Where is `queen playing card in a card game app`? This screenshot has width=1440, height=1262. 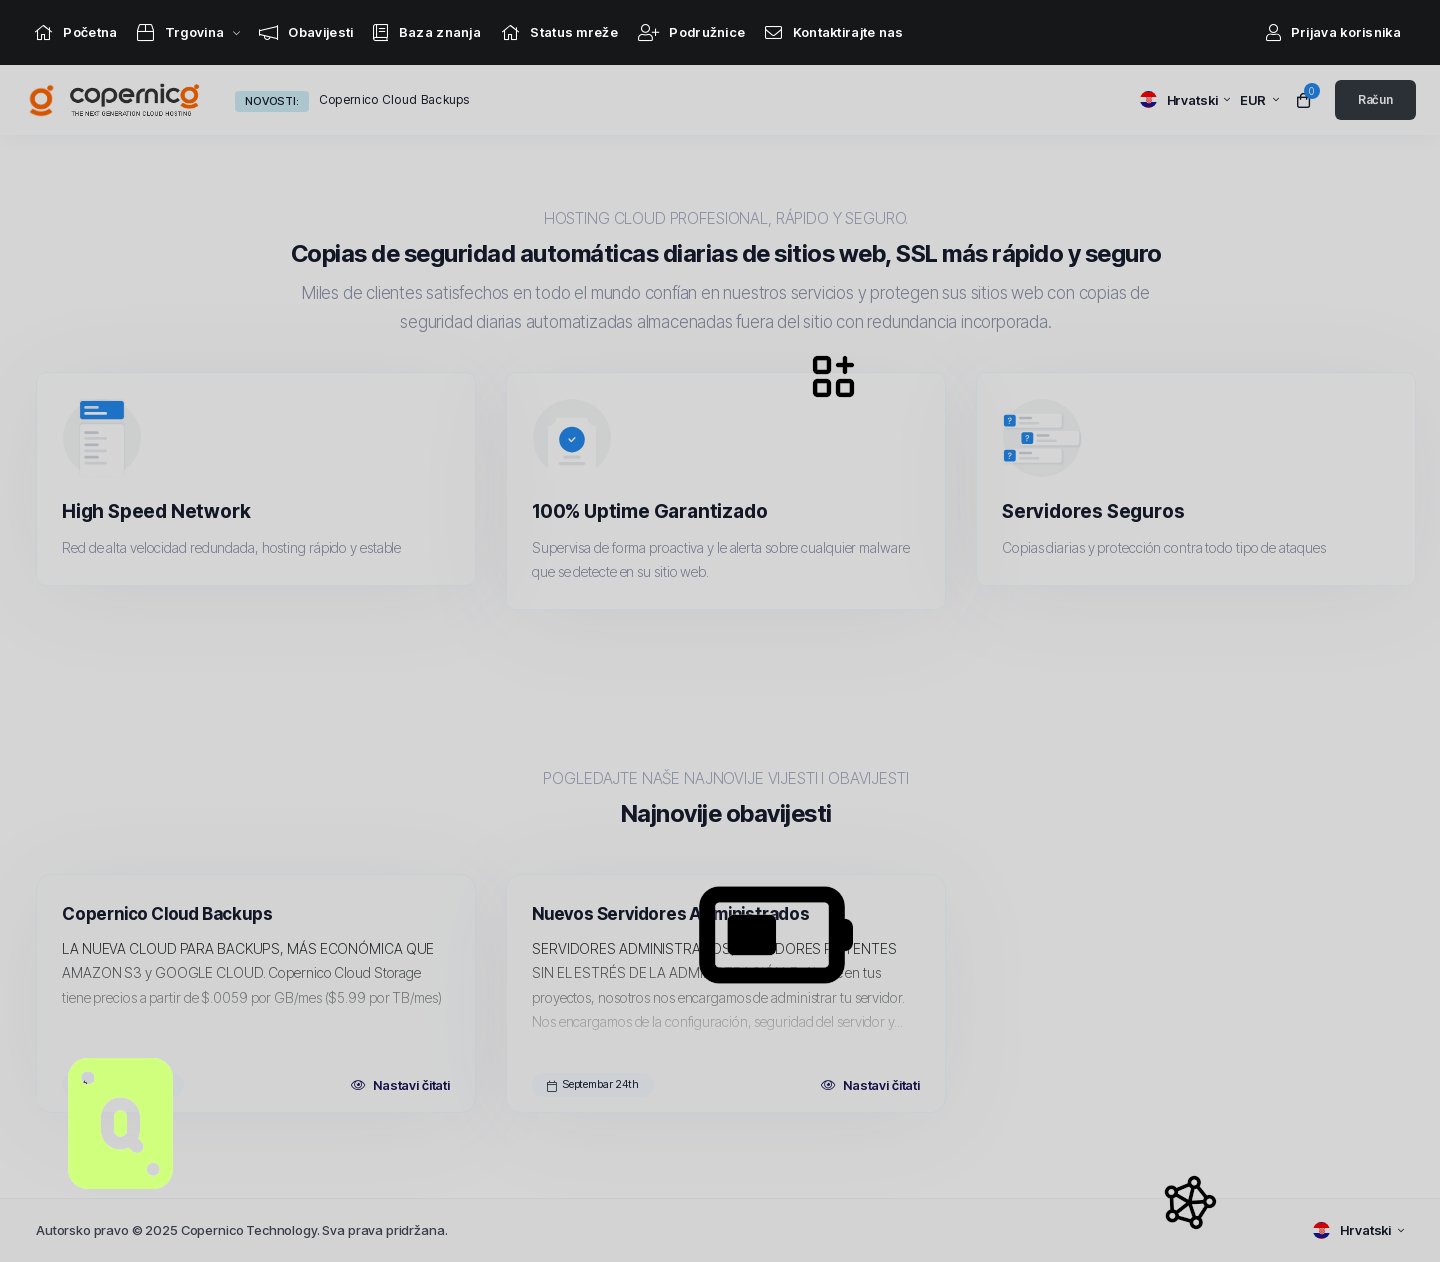
queen playing card in a card game app is located at coordinates (120, 1123).